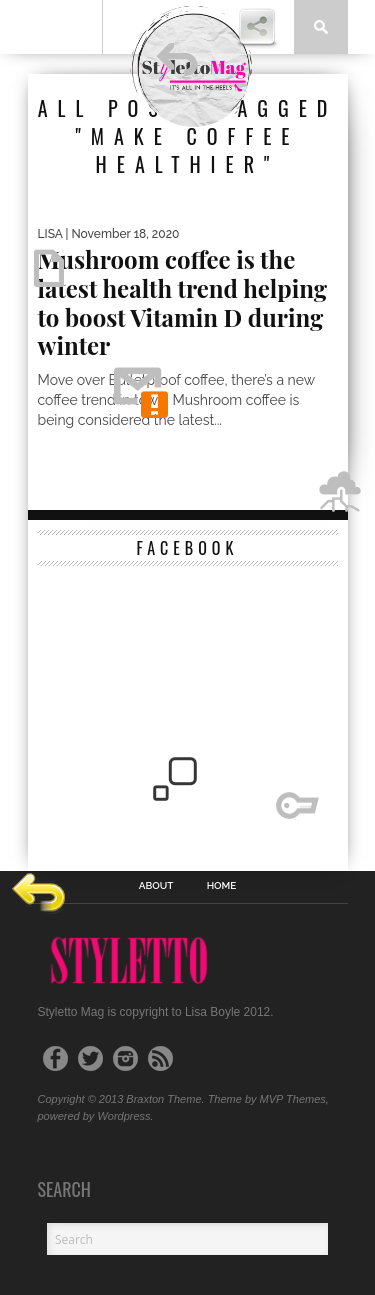  What do you see at coordinates (175, 779) in the screenshot?
I see `access connected or mounted external drives` at bounding box center [175, 779].